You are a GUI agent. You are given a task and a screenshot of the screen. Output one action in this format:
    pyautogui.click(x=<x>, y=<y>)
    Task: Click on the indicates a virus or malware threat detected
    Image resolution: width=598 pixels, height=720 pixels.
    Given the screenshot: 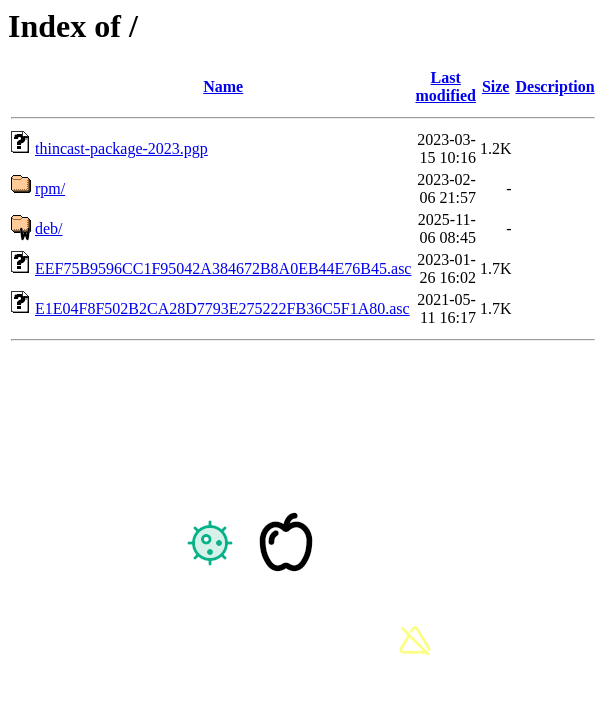 What is the action you would take?
    pyautogui.click(x=210, y=543)
    